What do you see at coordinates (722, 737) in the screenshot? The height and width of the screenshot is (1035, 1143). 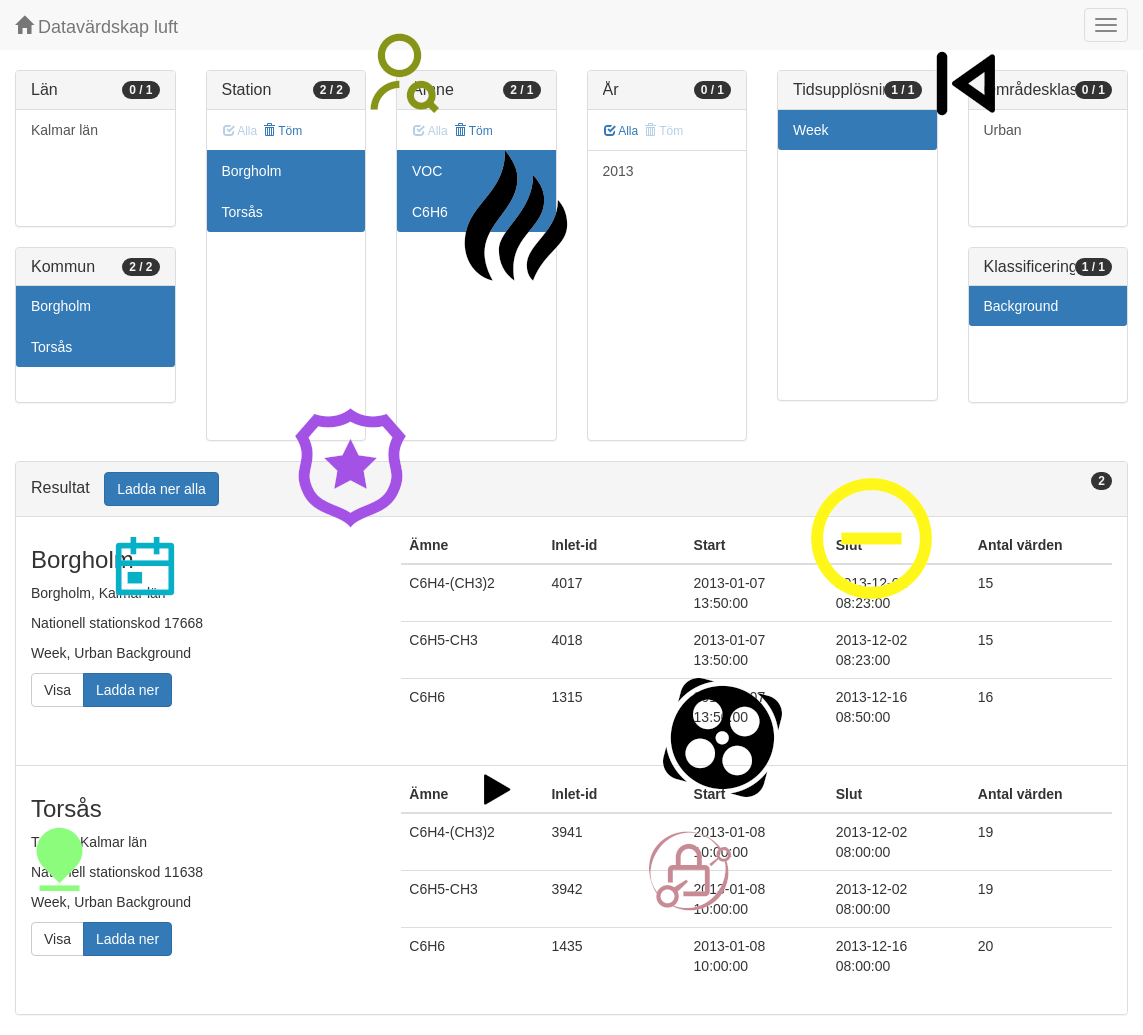 I see `open aparat video sharing app` at bounding box center [722, 737].